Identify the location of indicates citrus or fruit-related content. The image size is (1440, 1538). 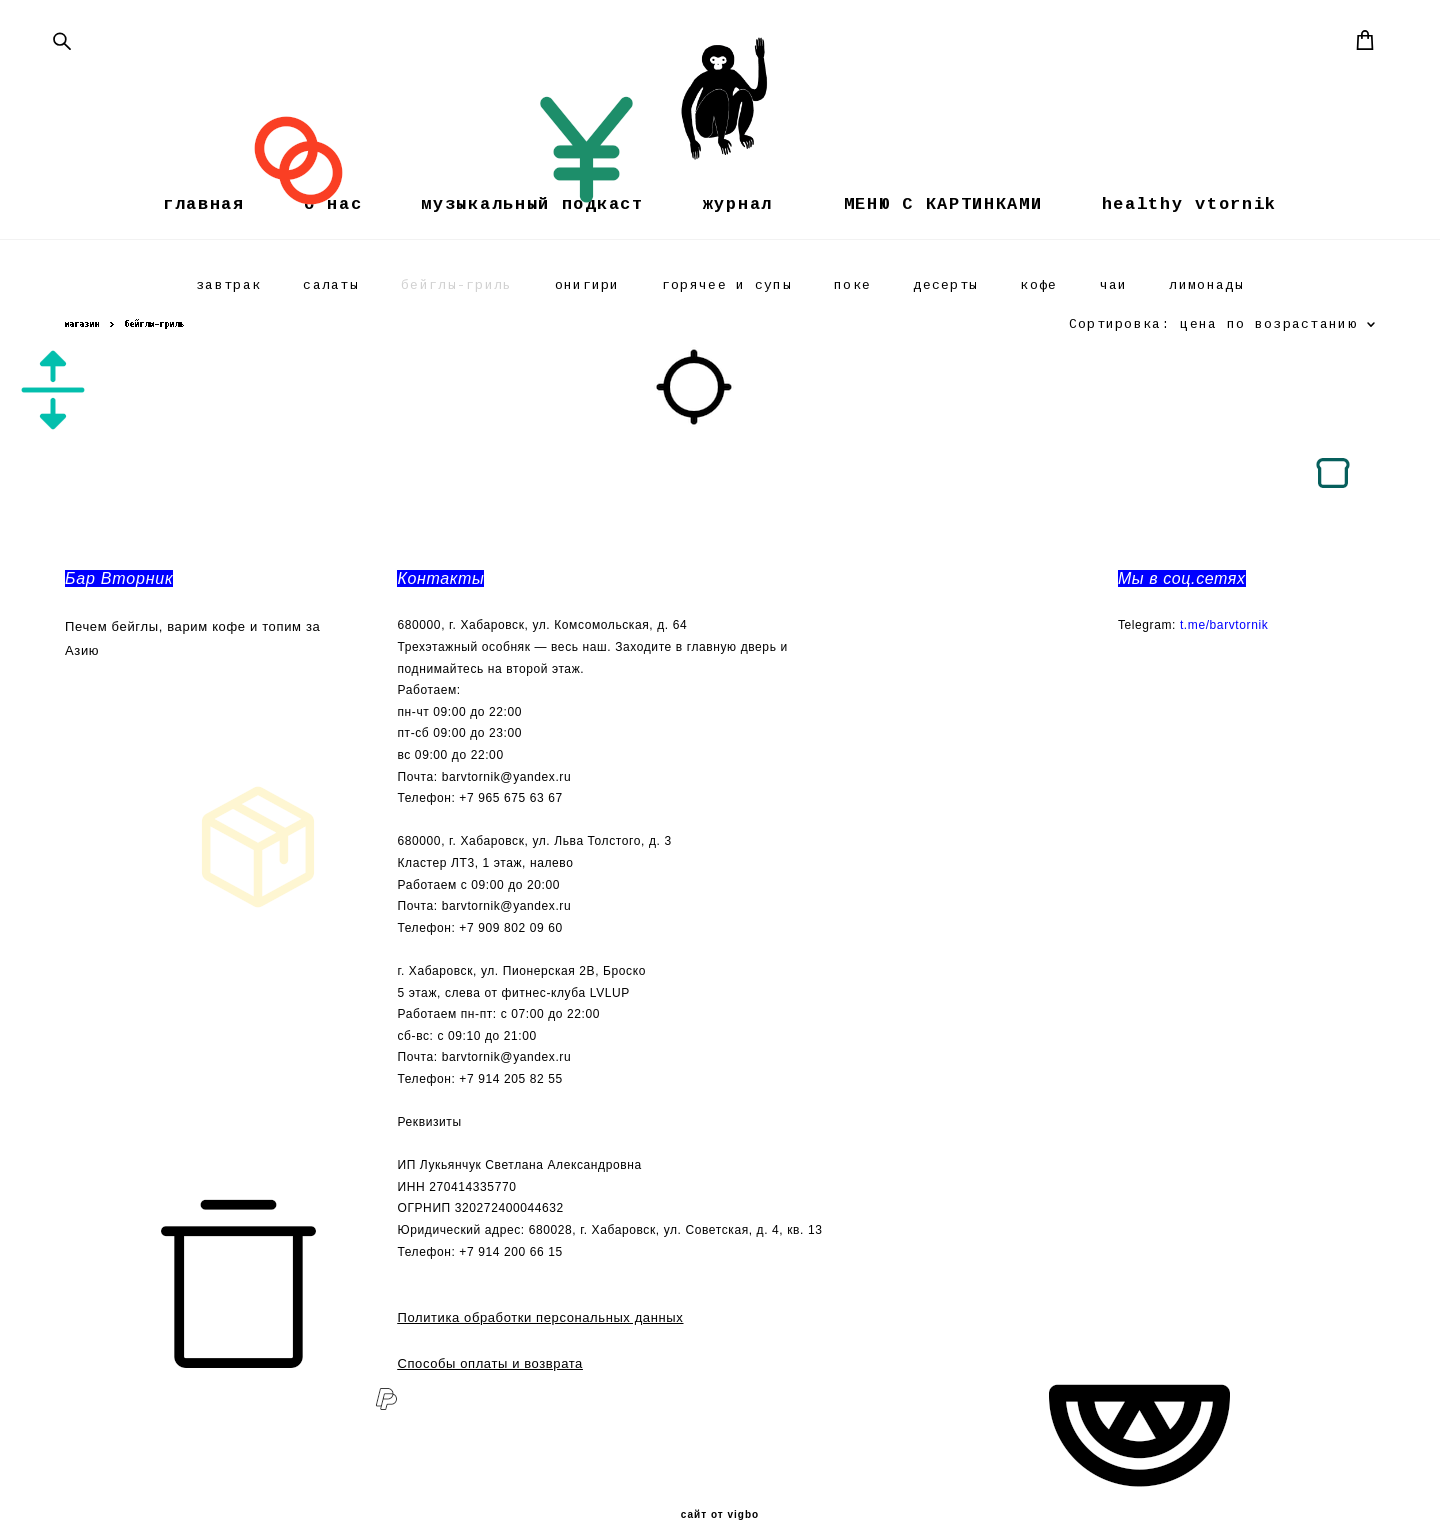
(1139, 1421).